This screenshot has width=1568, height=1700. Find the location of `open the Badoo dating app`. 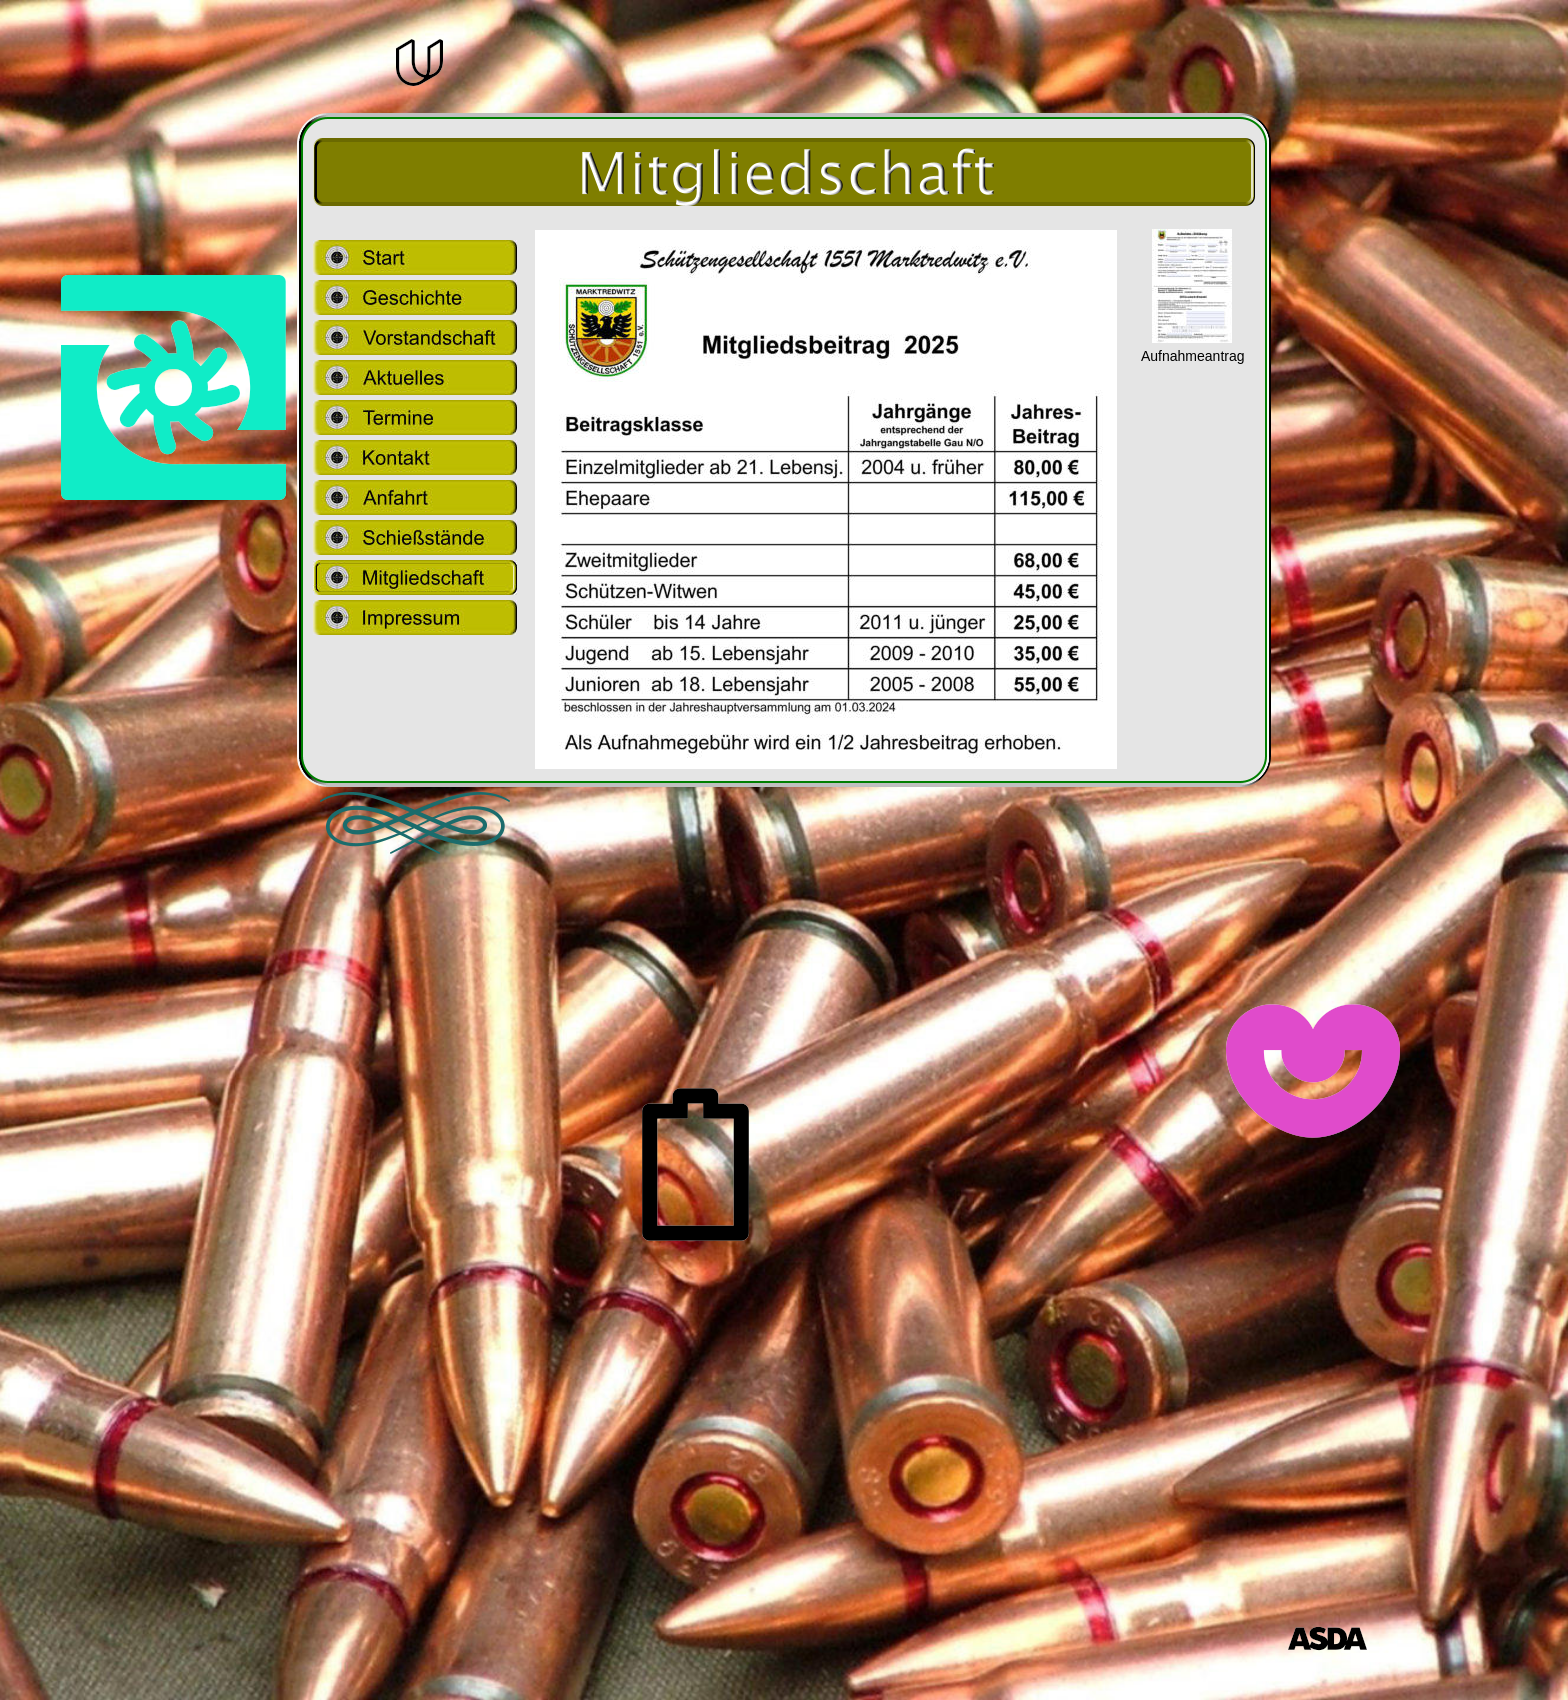

open the Badoo dating app is located at coordinates (1313, 1071).